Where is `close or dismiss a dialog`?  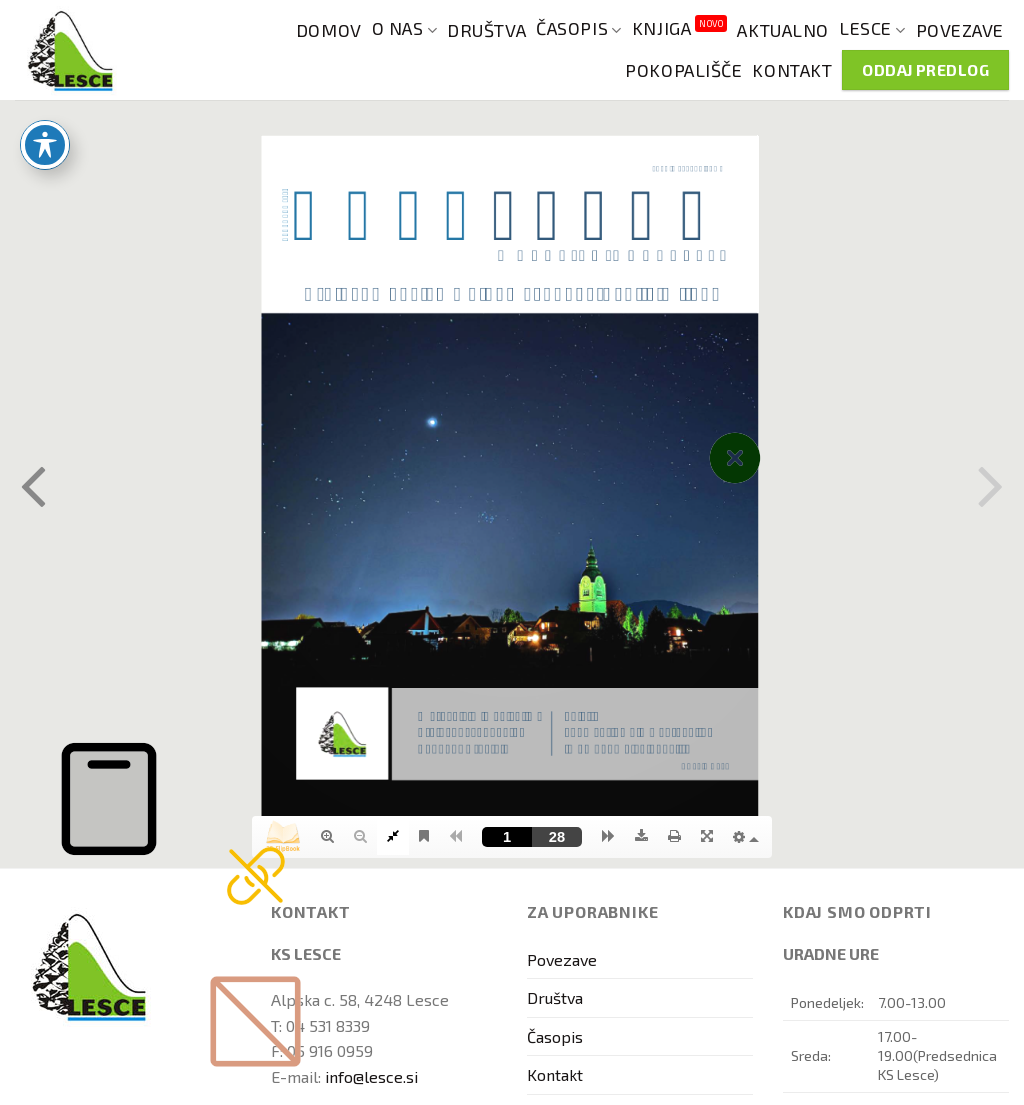
close or dismiss a dialog is located at coordinates (735, 458).